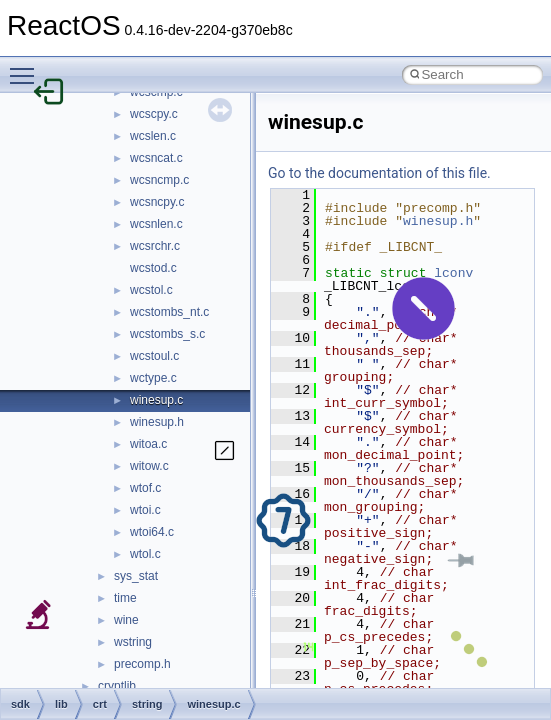  What do you see at coordinates (423, 308) in the screenshot?
I see `indicates a prohibited or forbidden action` at bounding box center [423, 308].